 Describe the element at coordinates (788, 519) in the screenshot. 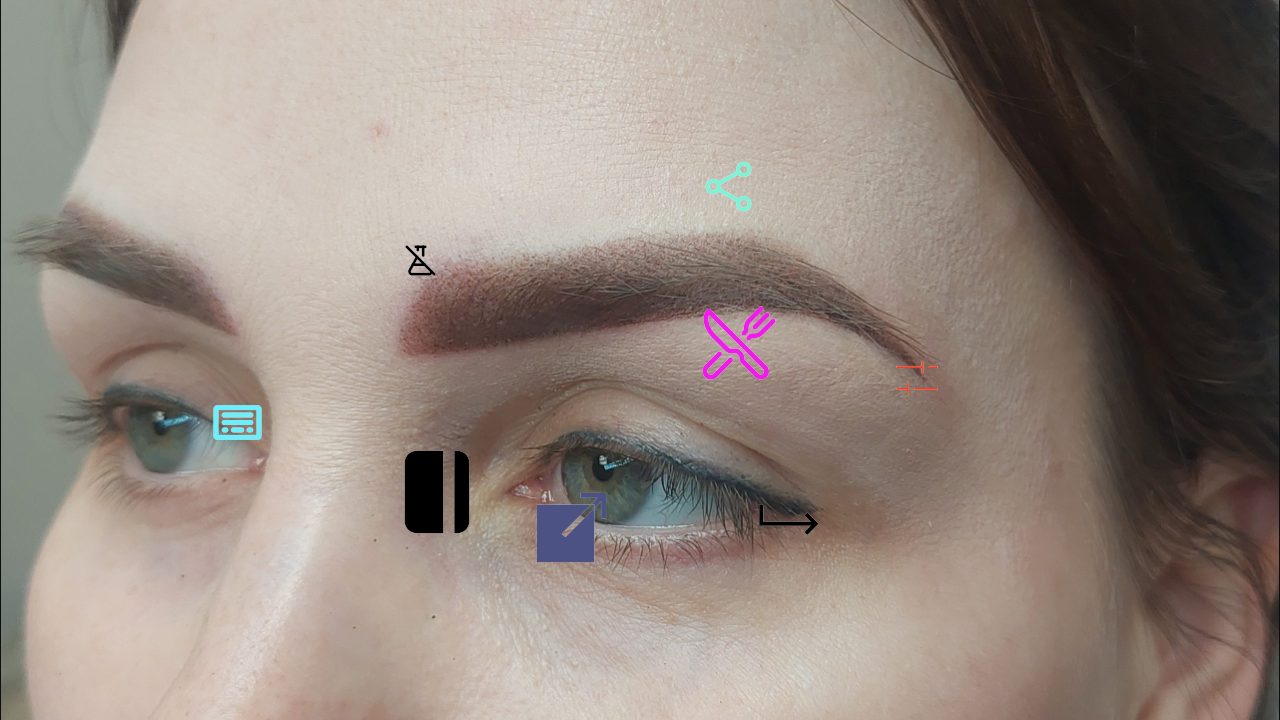

I see `forward or redirect a message` at that location.